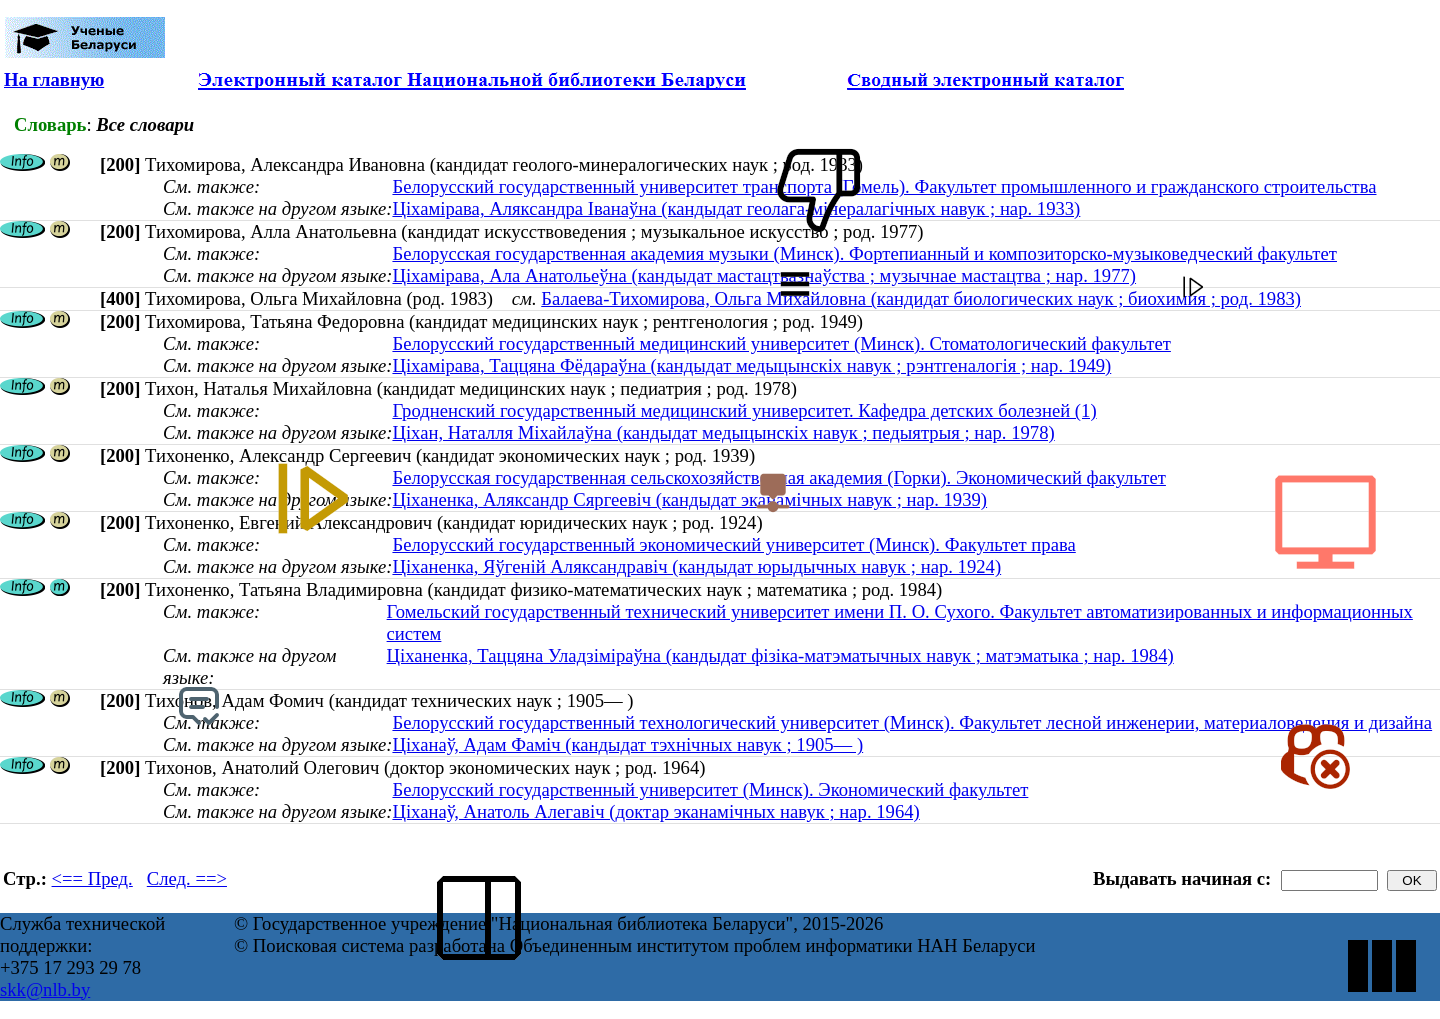 This screenshot has width=1440, height=1019. Describe the element at coordinates (1316, 755) in the screenshot. I see `github copilot is disconnected or unavailable` at that location.